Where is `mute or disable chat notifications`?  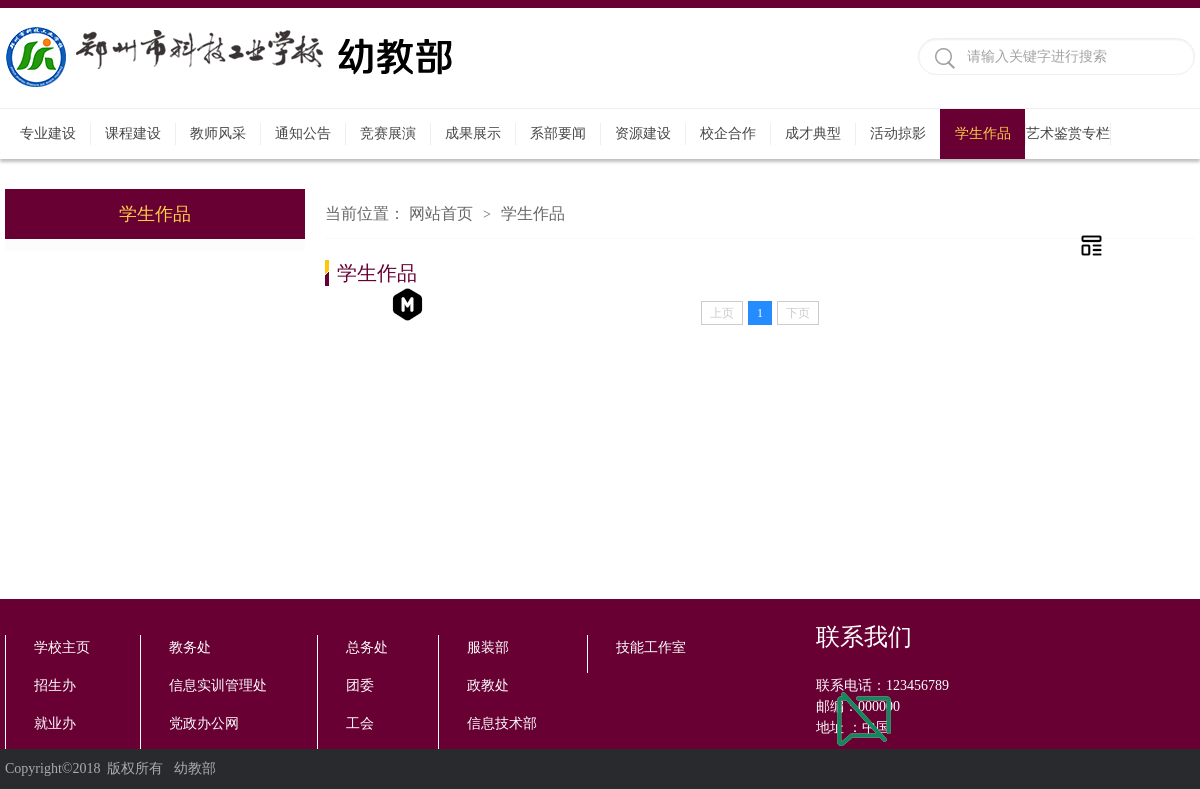 mute or disable chat notifications is located at coordinates (864, 717).